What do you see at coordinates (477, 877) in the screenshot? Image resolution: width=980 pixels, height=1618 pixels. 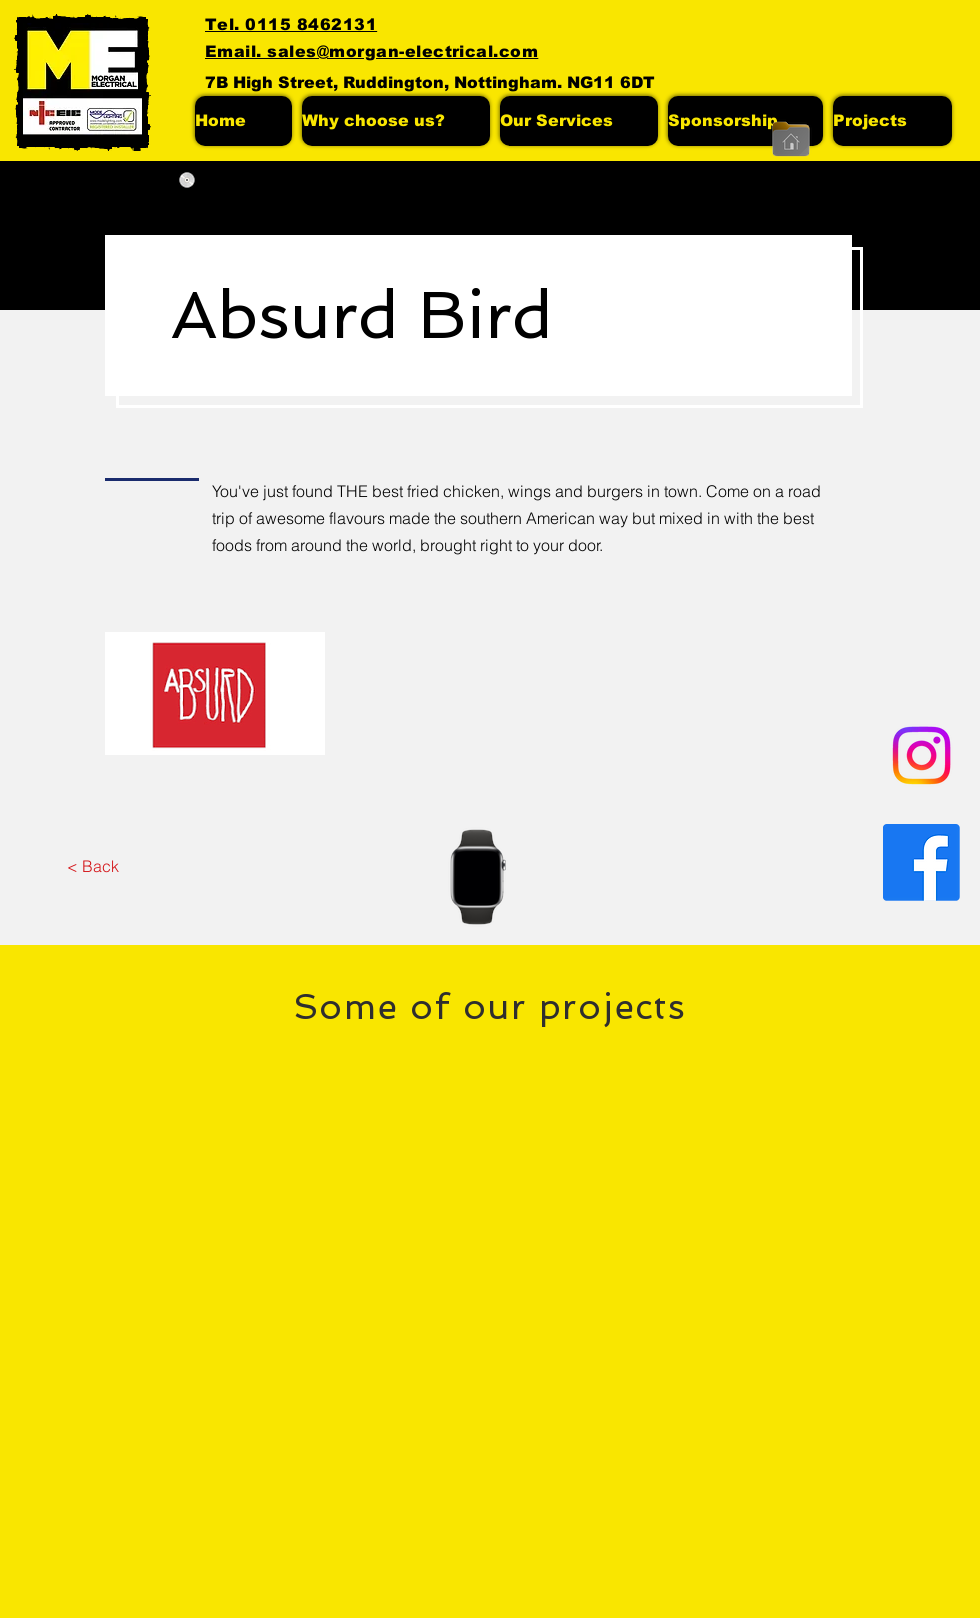 I see `manage your paired Apple Watch` at bounding box center [477, 877].